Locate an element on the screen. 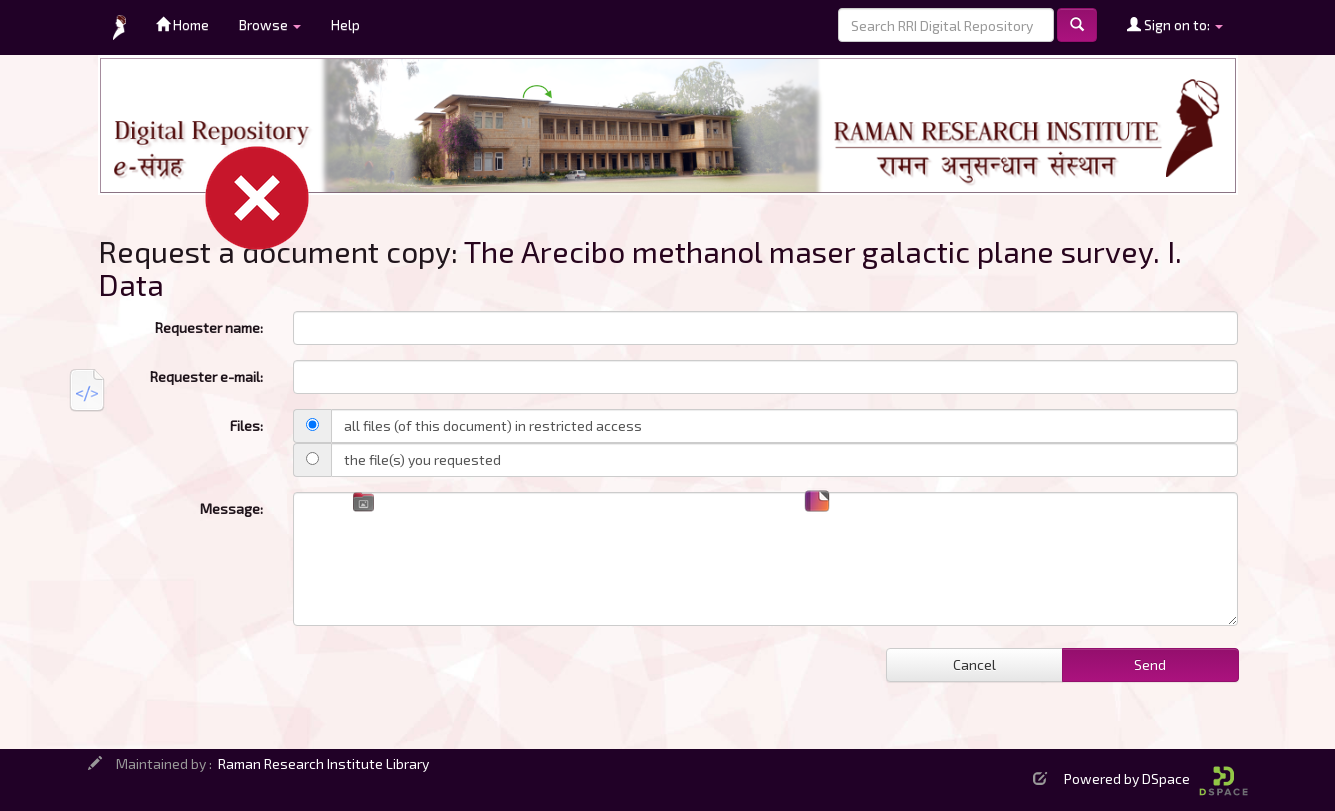  open pictures folder is located at coordinates (363, 501).